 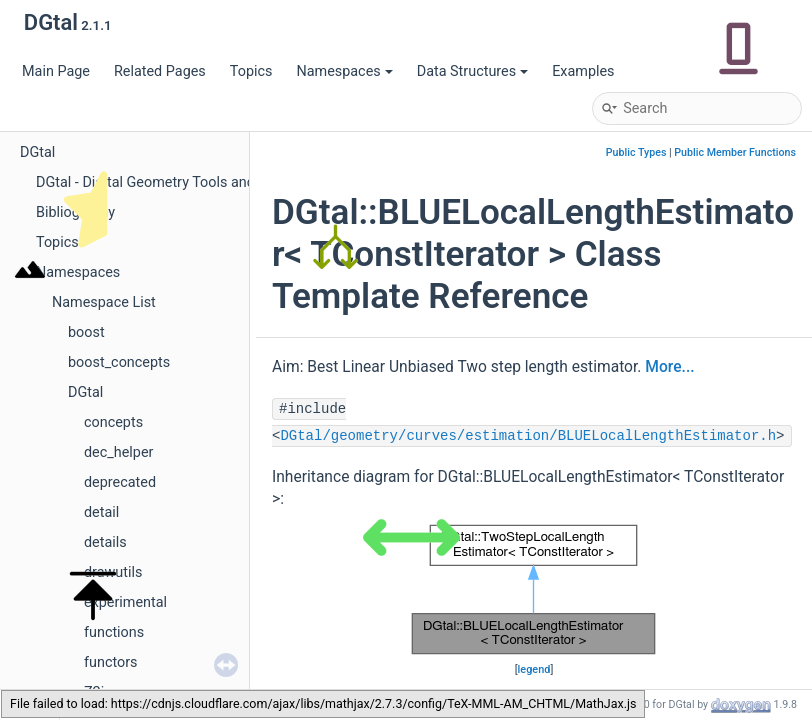 What do you see at coordinates (105, 212) in the screenshot?
I see `indicates a partial or half-star rating` at bounding box center [105, 212].